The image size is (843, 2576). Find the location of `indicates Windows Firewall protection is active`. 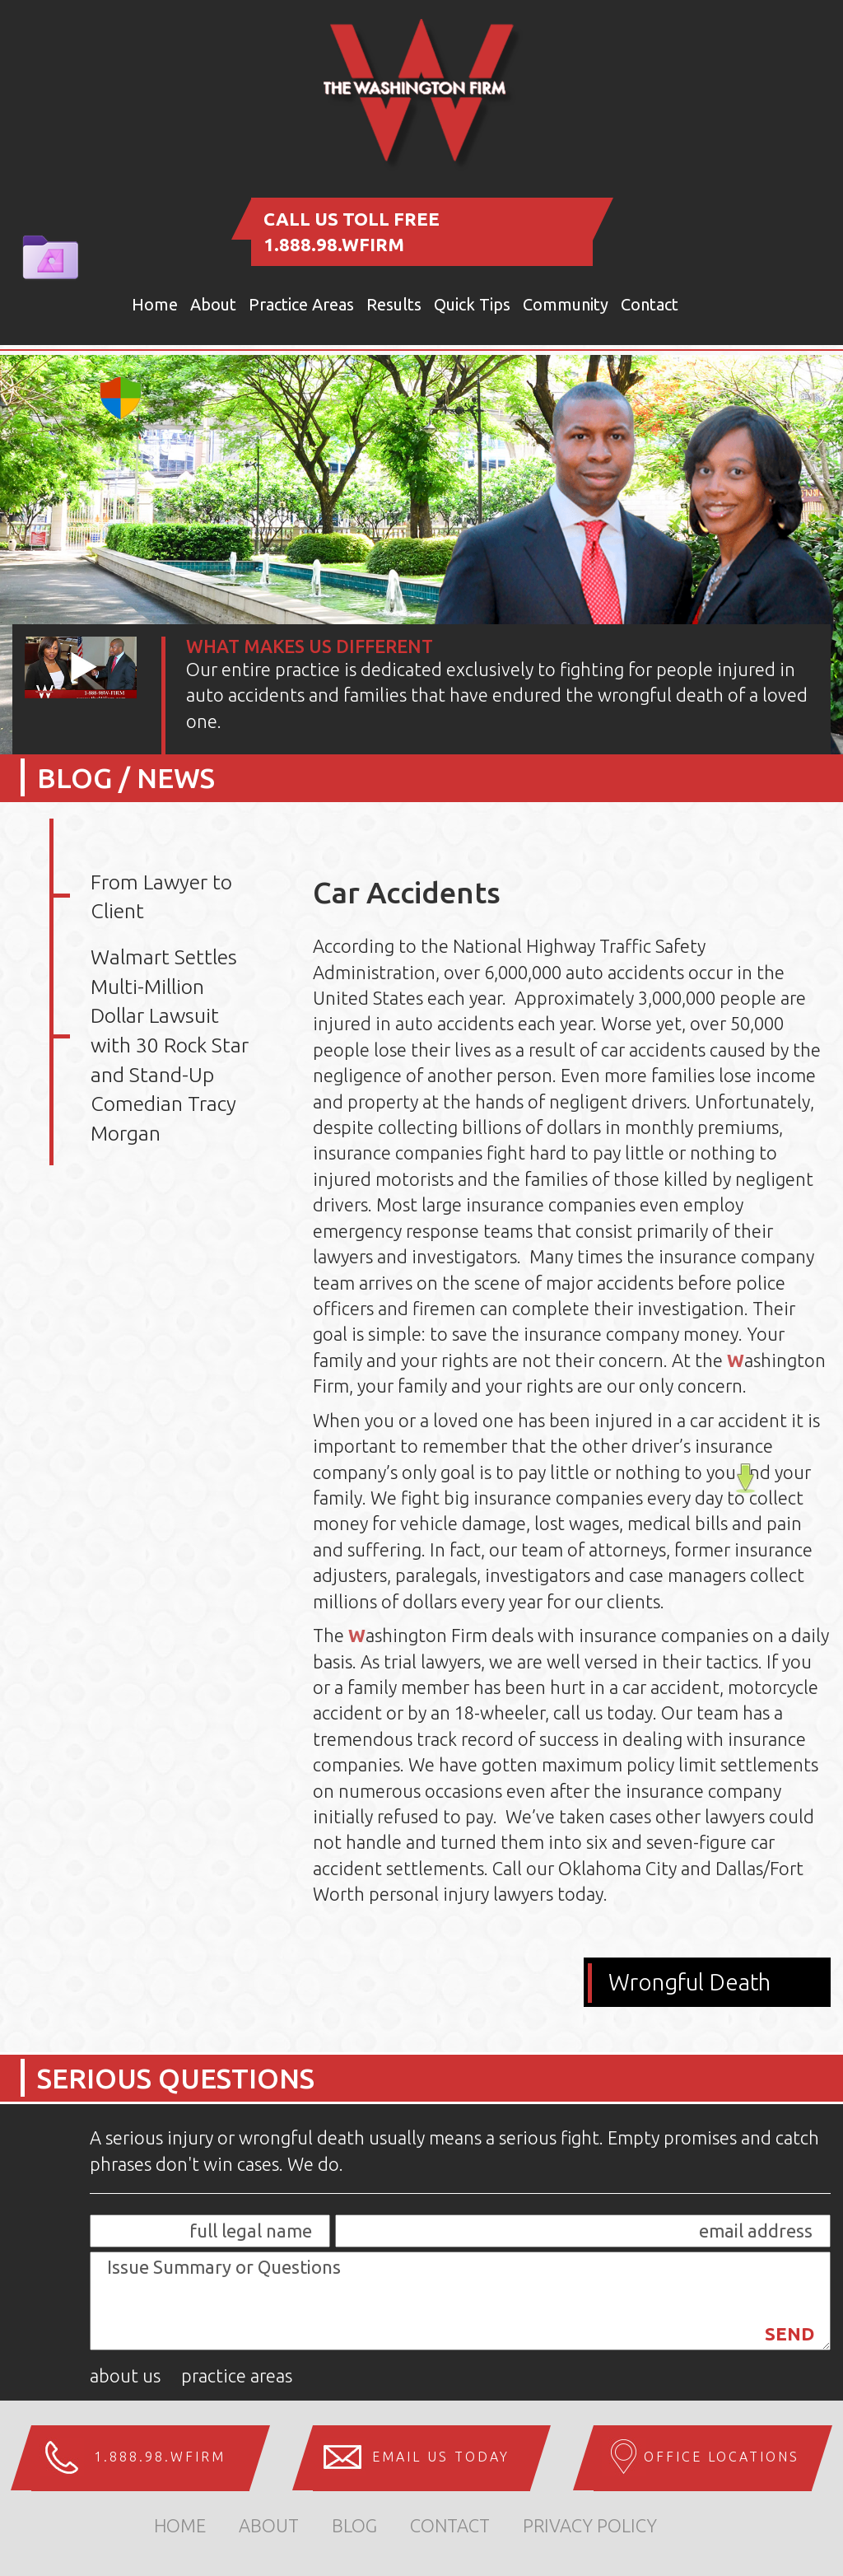

indicates Windows Firewall protection is active is located at coordinates (120, 398).